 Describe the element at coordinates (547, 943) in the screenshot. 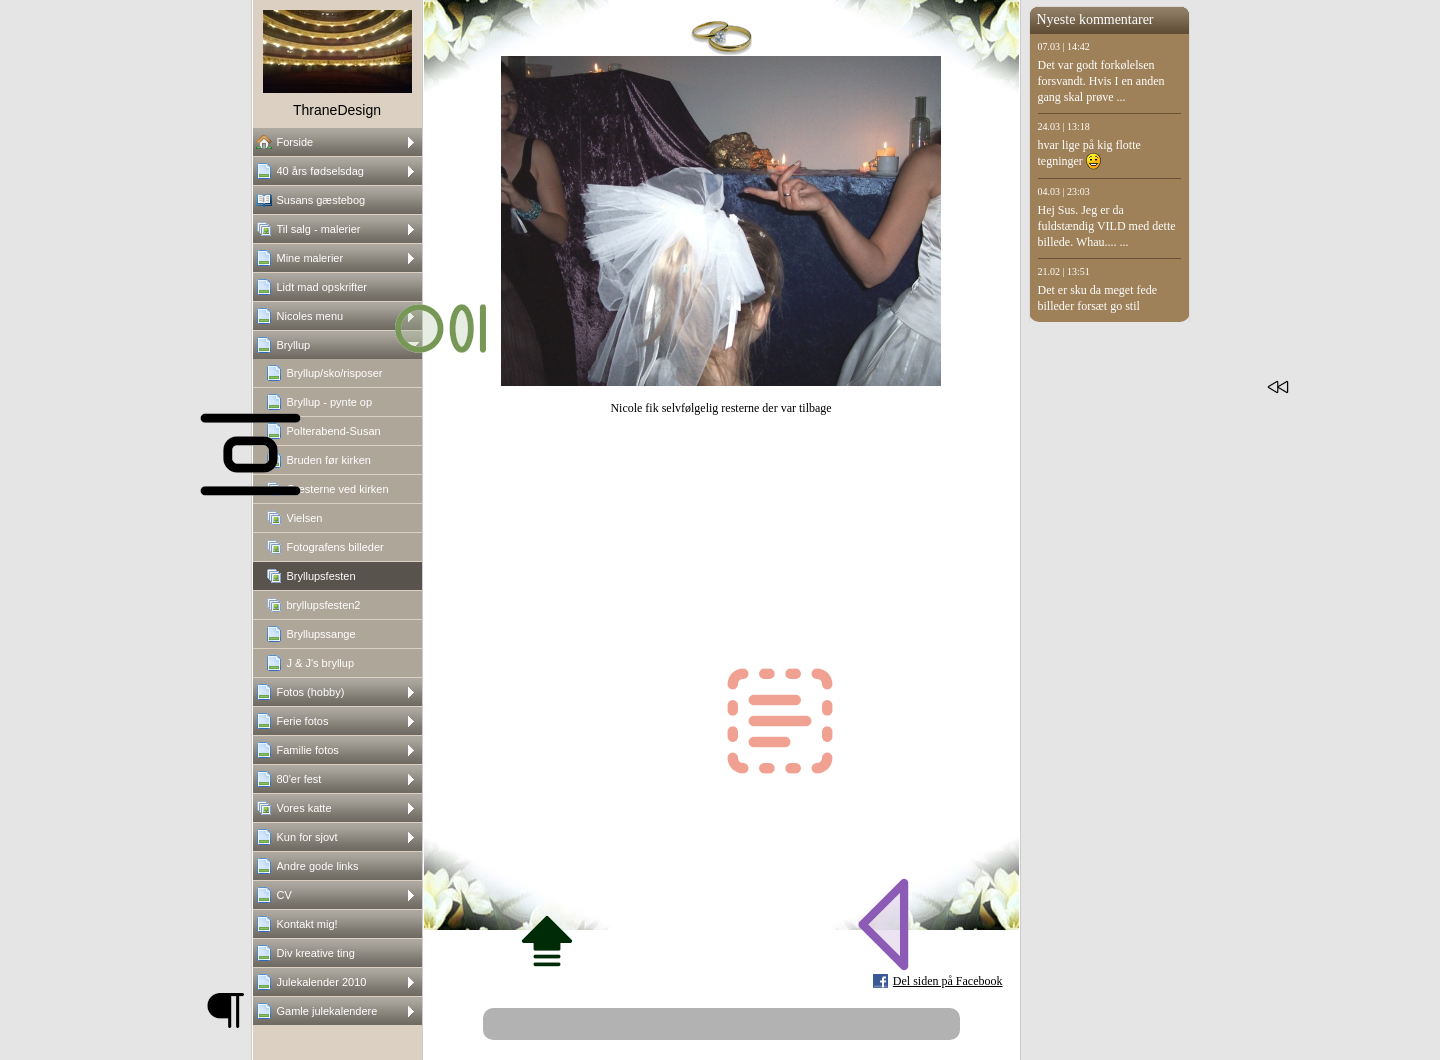

I see `upload file or content` at that location.